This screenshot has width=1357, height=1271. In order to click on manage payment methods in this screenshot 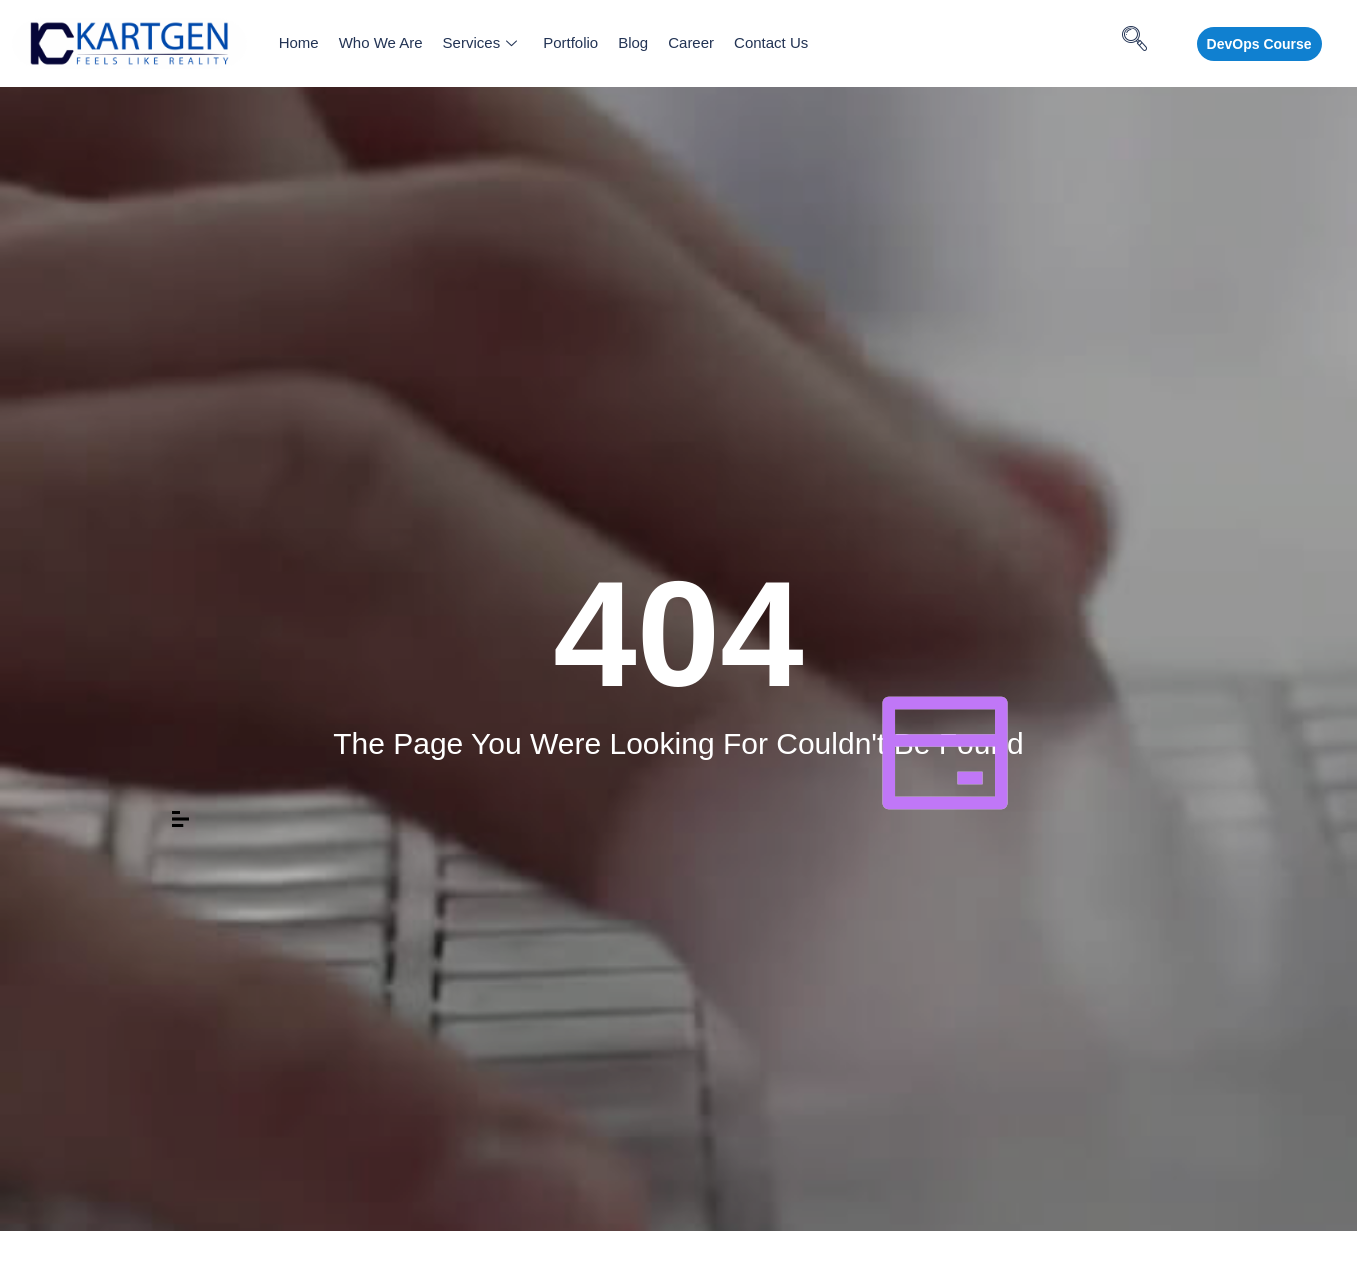, I will do `click(945, 753)`.